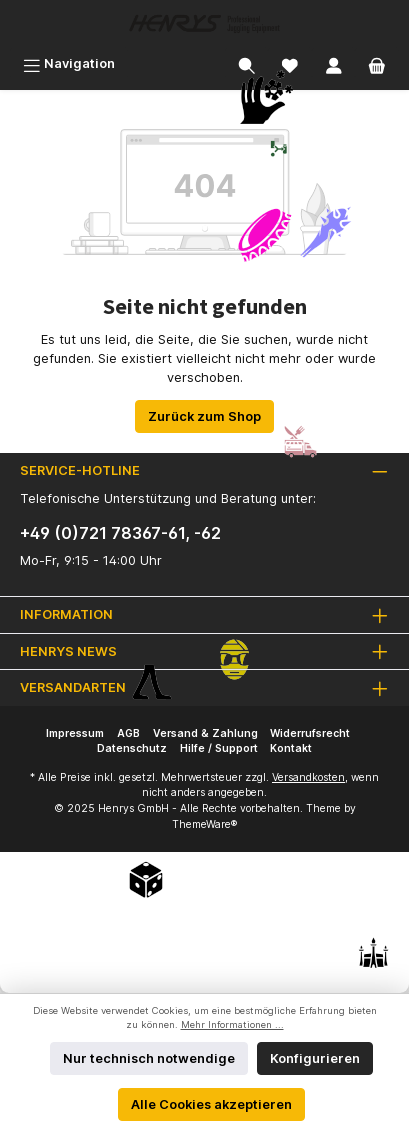  Describe the element at coordinates (267, 97) in the screenshot. I see `cast an ice or frost spell` at that location.